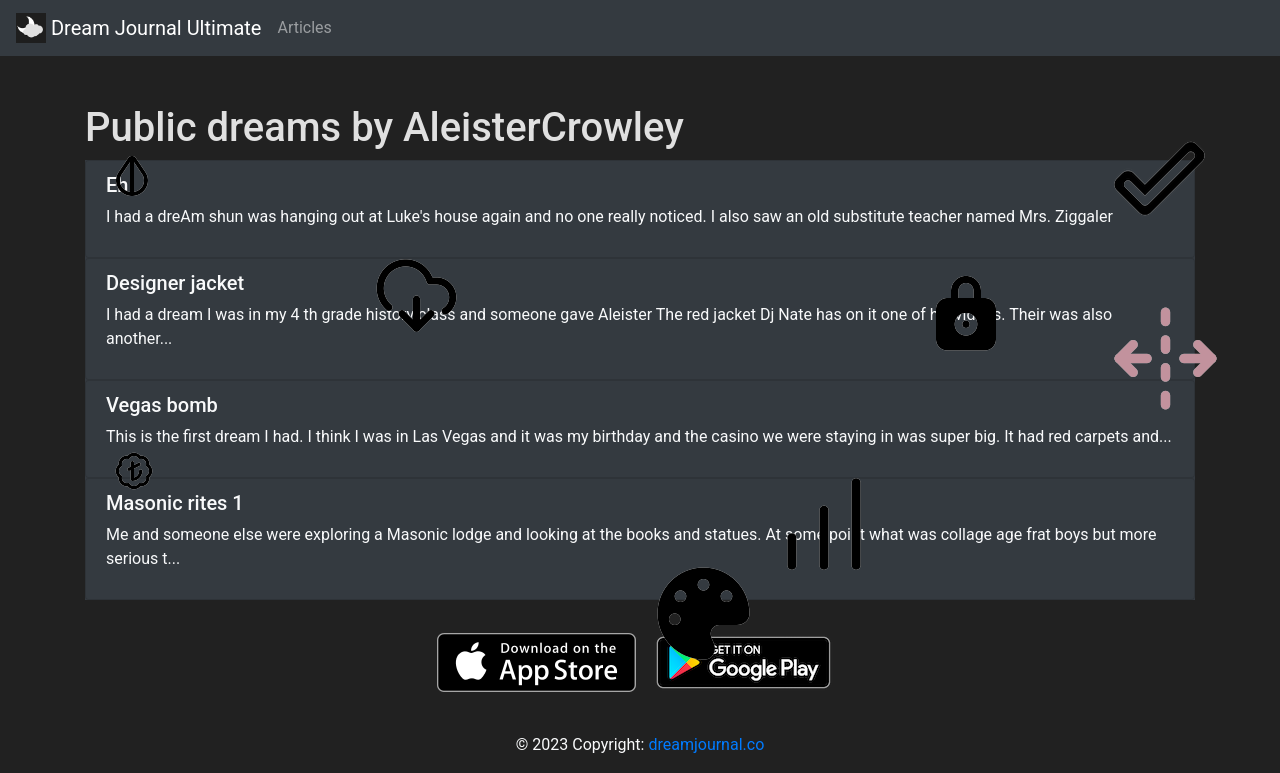  I want to click on lock or secure this item, so click(966, 313).